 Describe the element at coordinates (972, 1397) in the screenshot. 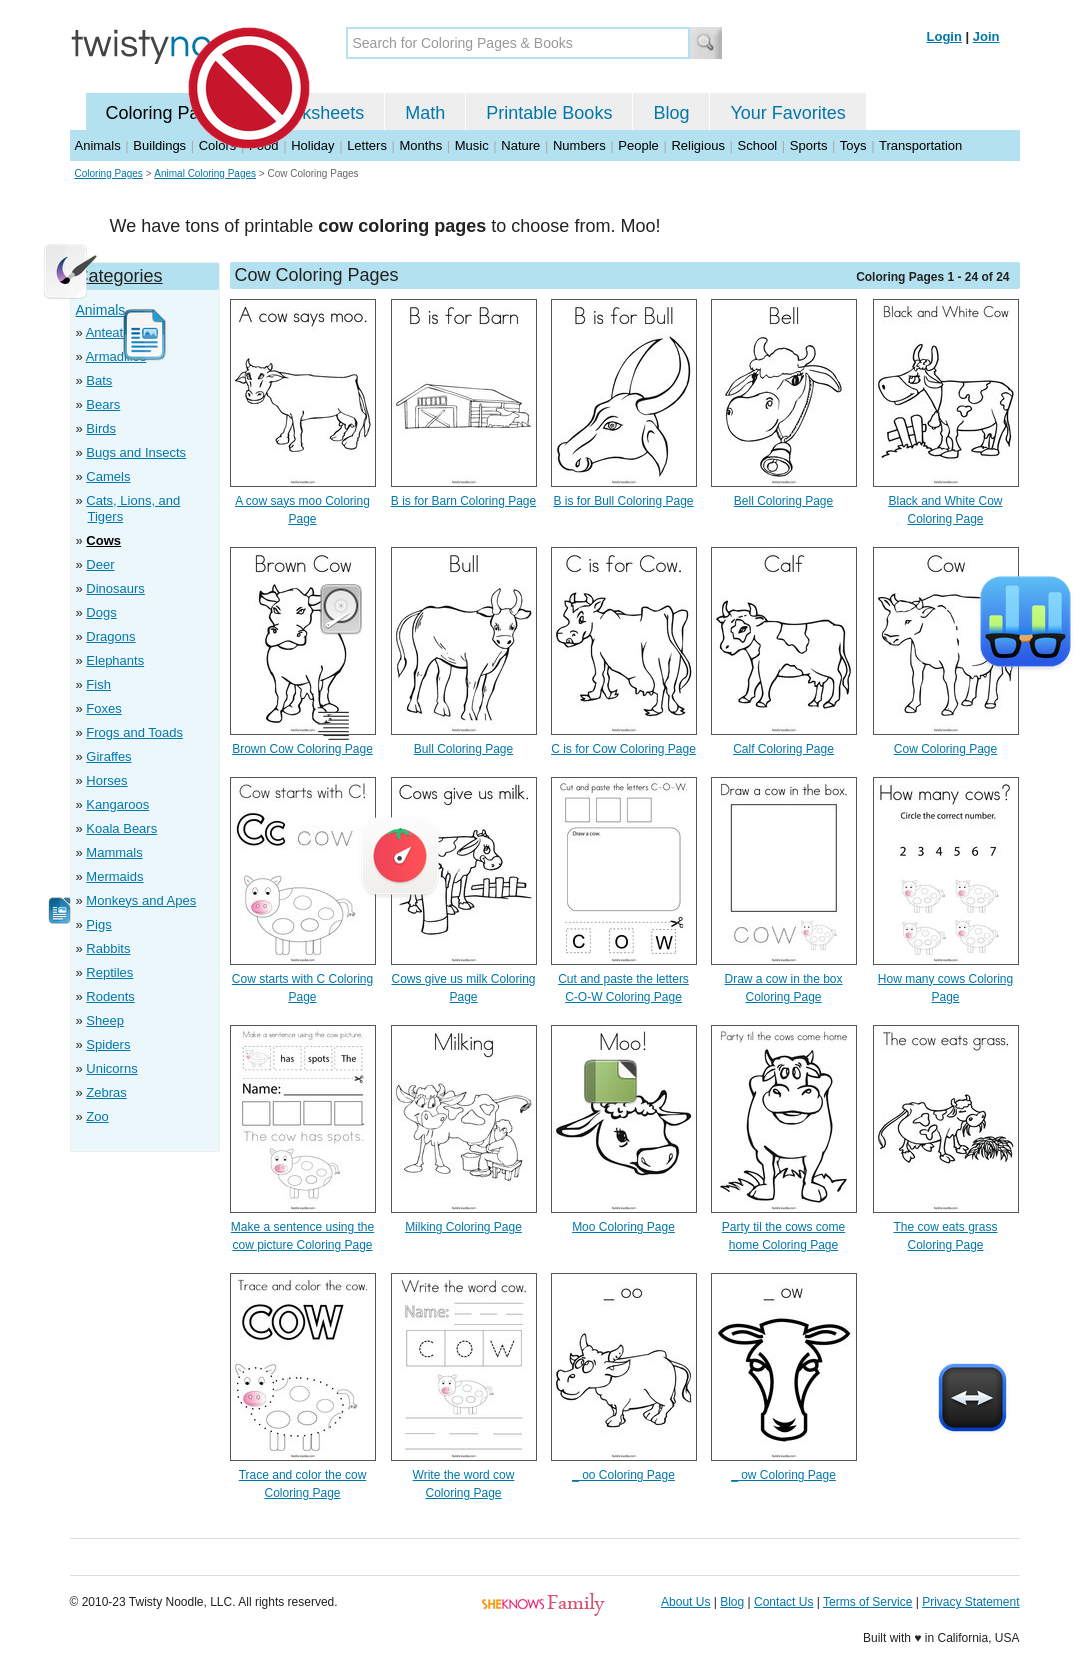

I see `open TeamViewer for remote desktop access` at that location.